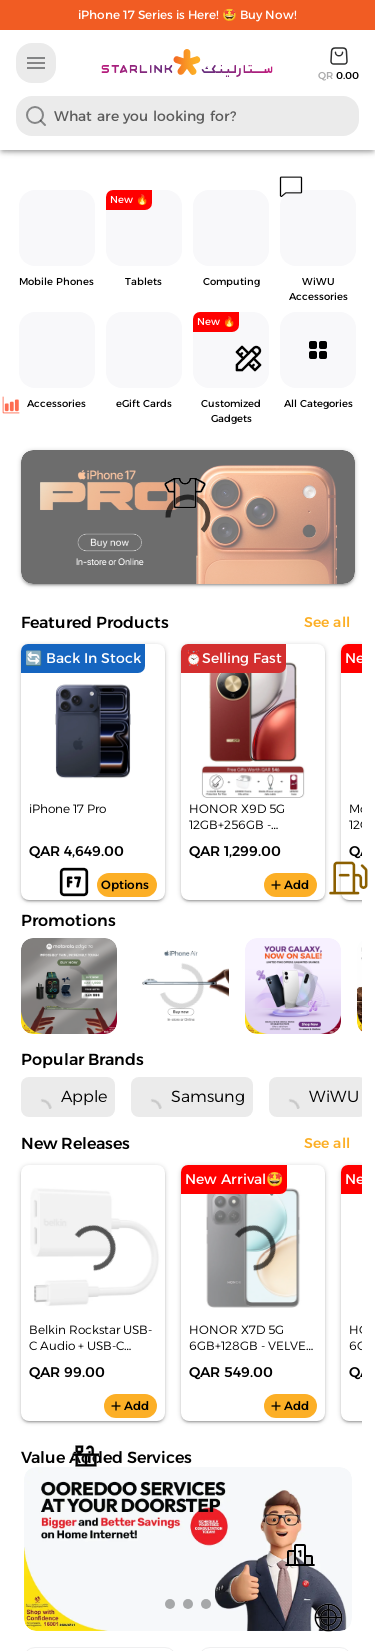  What do you see at coordinates (86, 1456) in the screenshot?
I see `browse kitchen countertop options` at bounding box center [86, 1456].